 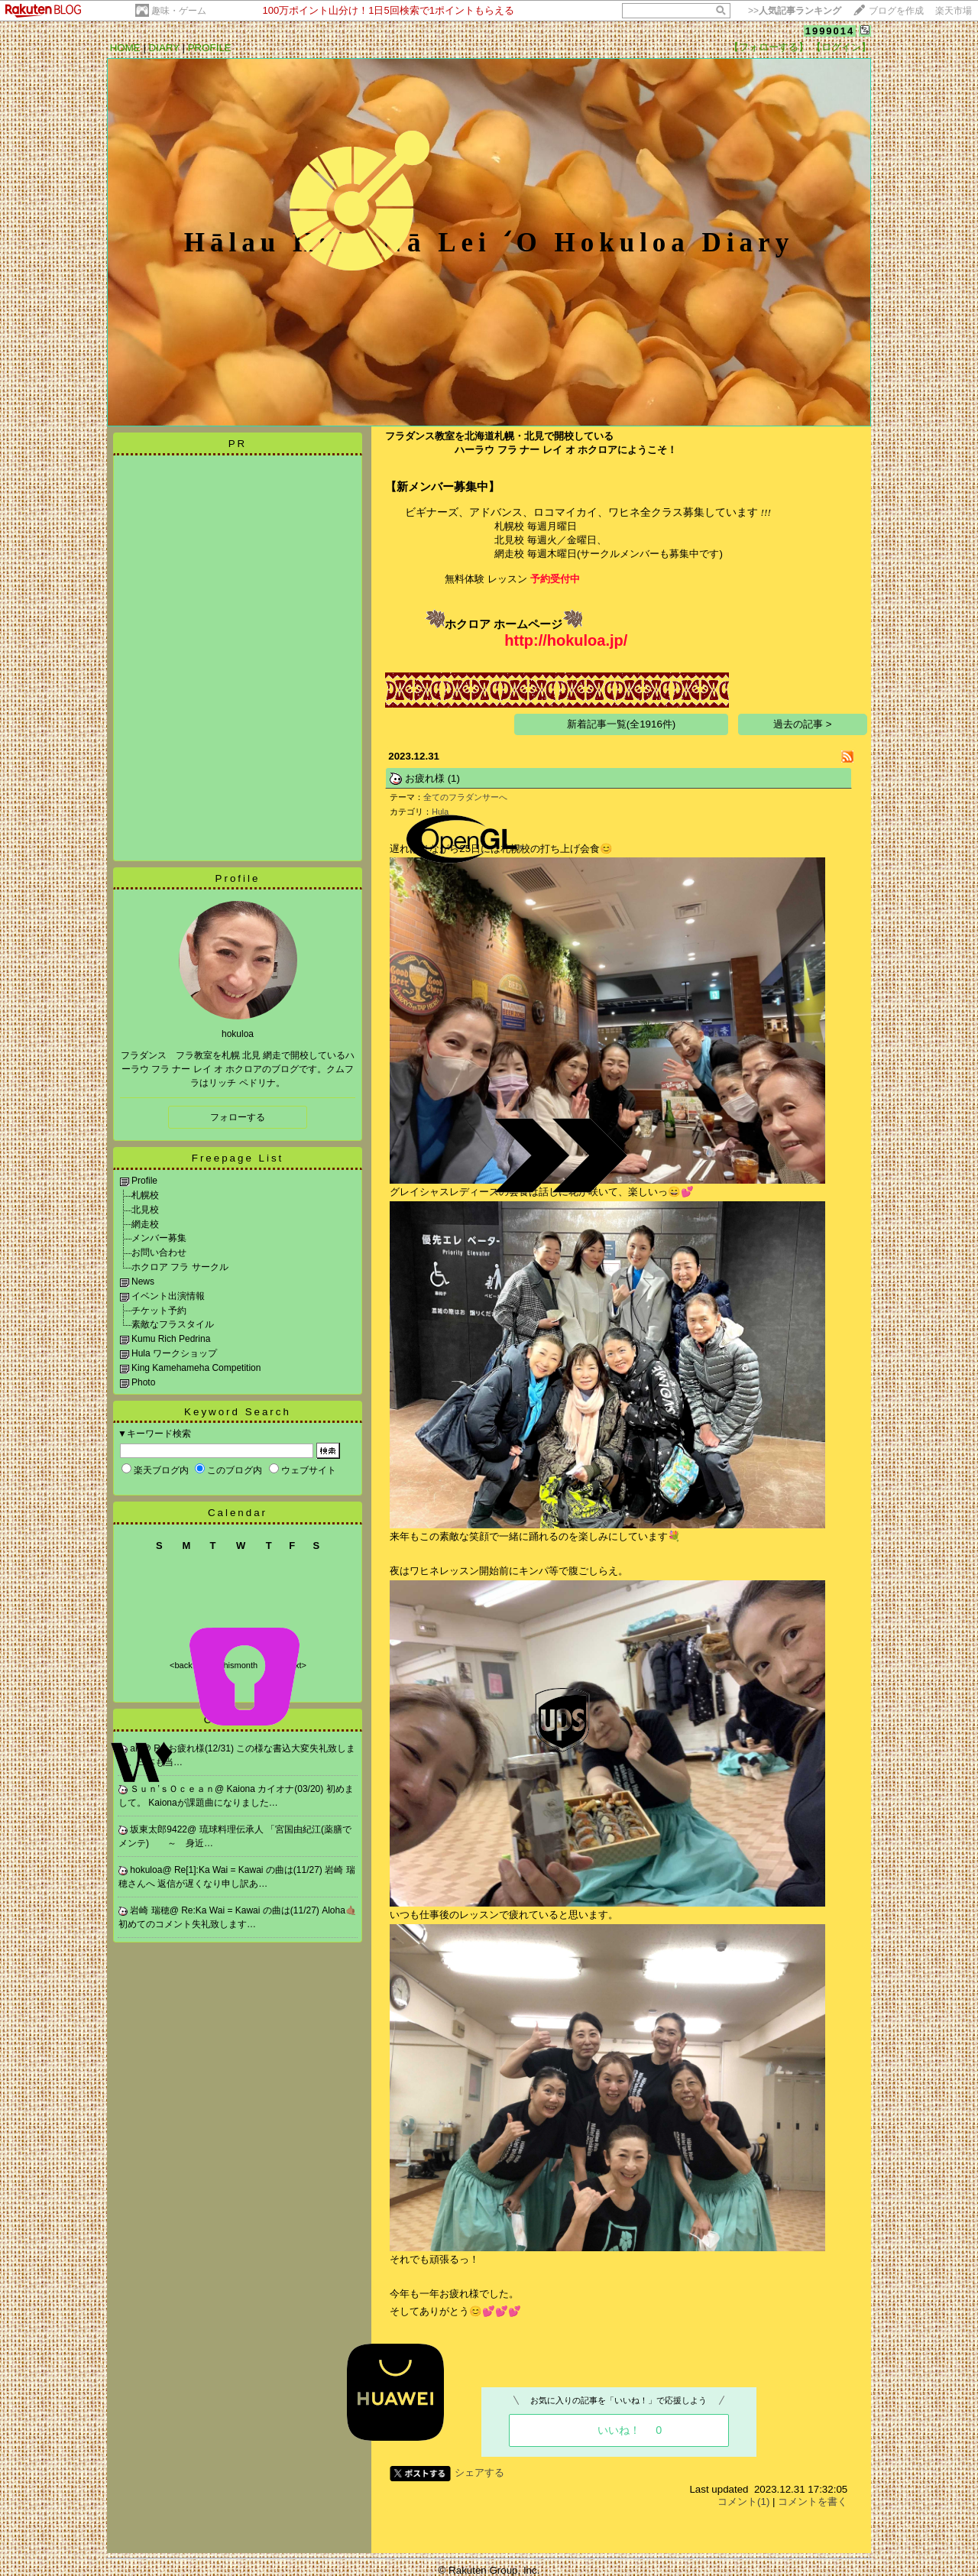 I want to click on open enpass password manager, so click(x=244, y=1677).